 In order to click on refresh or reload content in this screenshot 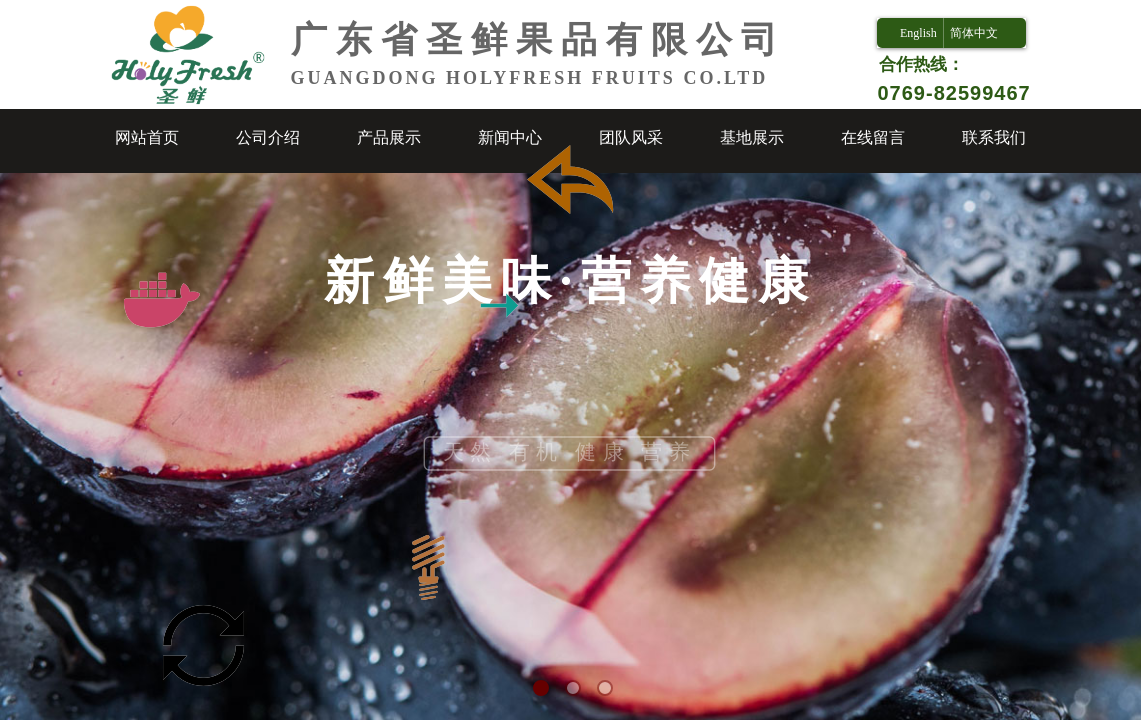, I will do `click(203, 645)`.